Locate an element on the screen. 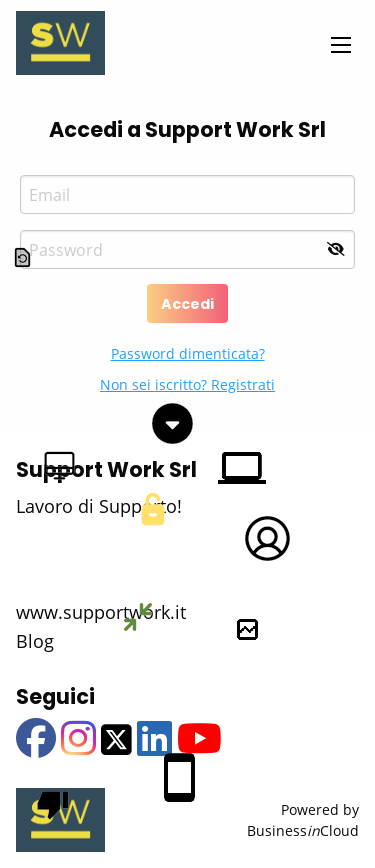 The height and width of the screenshot is (868, 375). collapse or minimize content is located at coordinates (138, 617).